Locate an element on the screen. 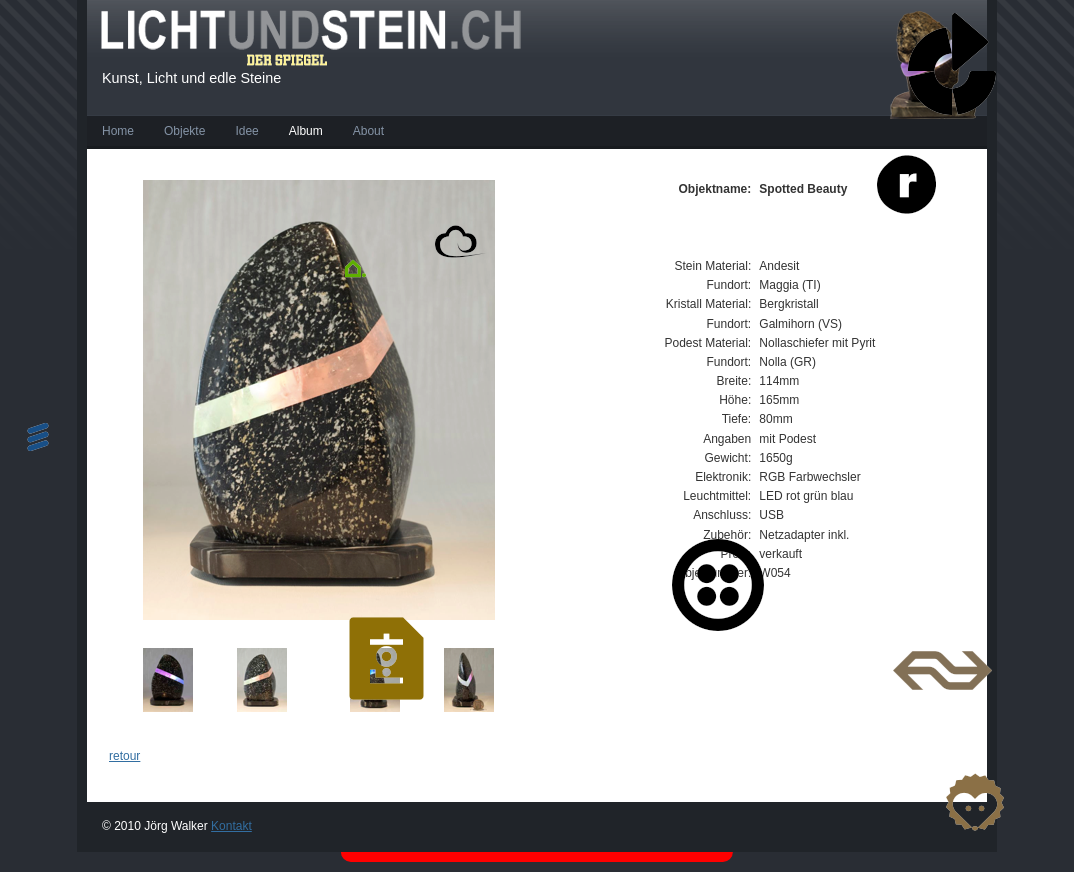  twilio logo - cloud communications platform is located at coordinates (718, 585).